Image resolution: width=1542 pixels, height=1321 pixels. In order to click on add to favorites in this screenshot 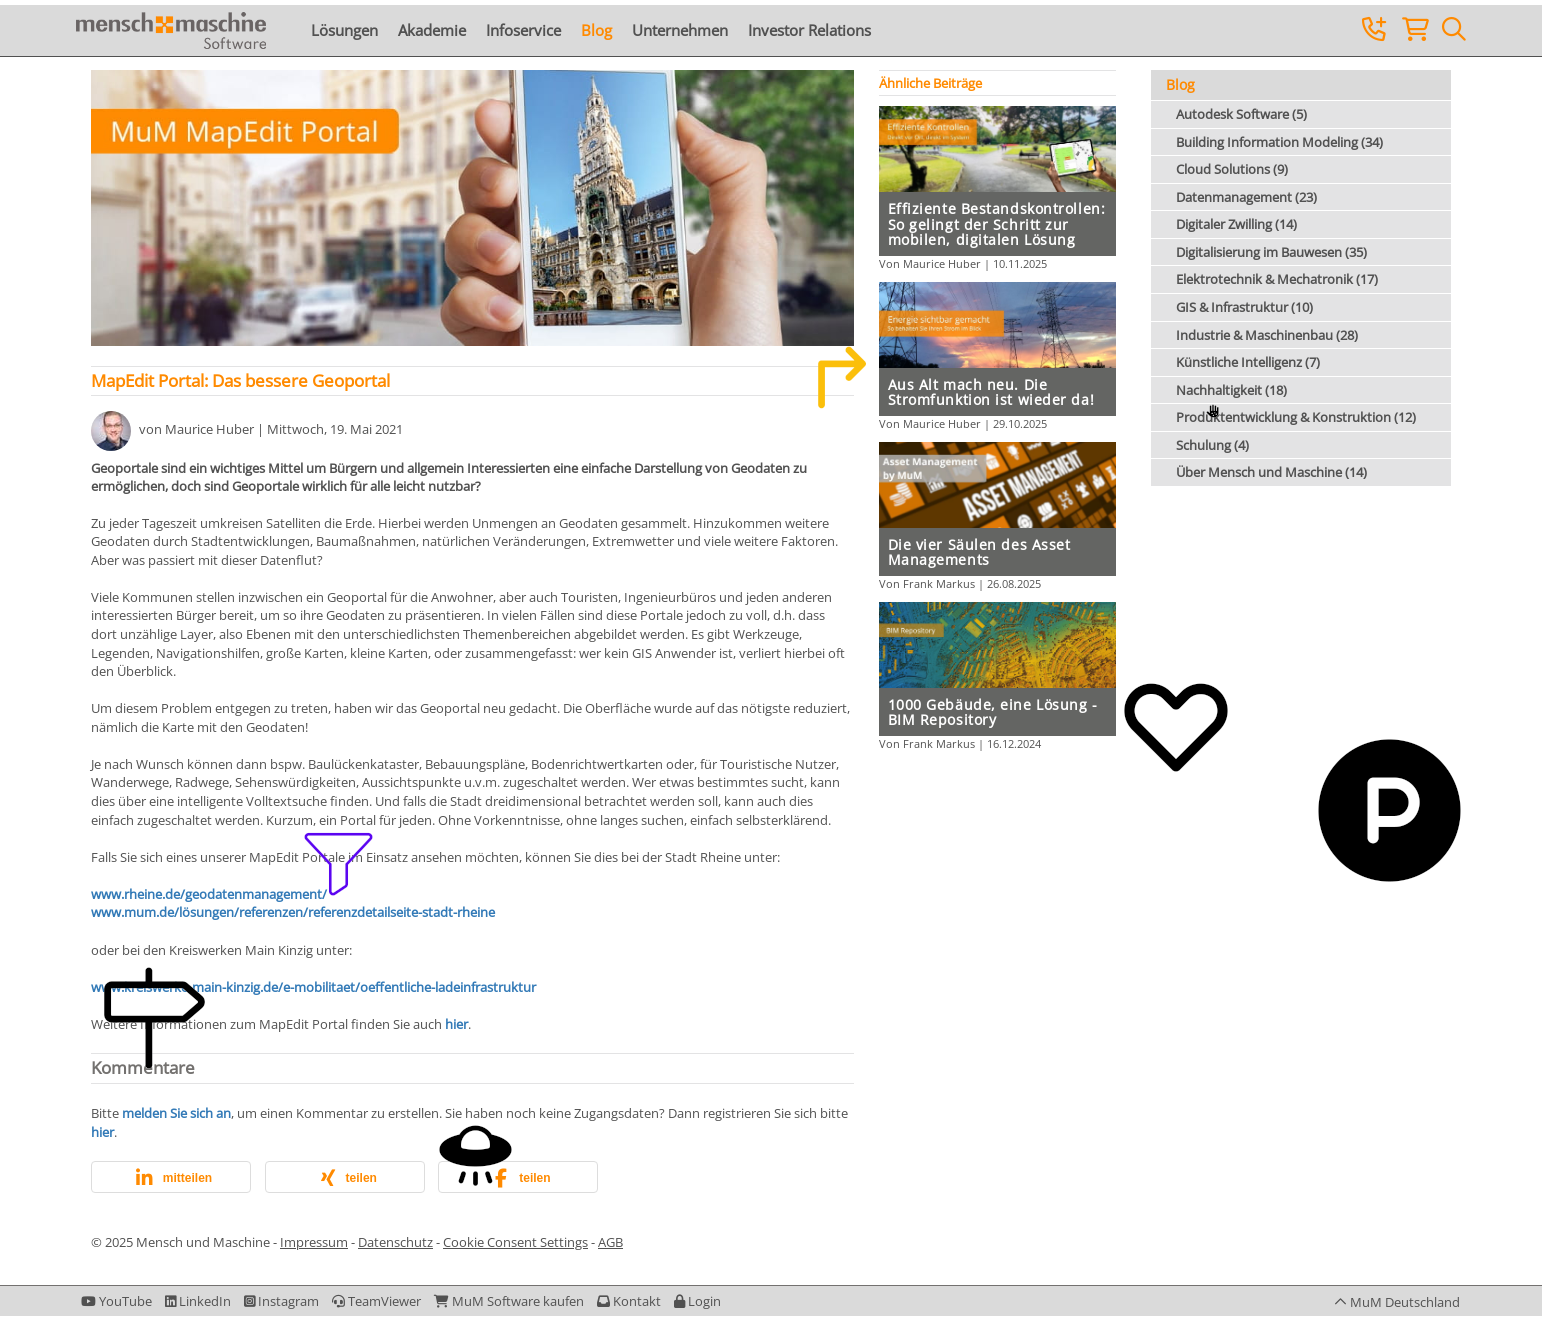, I will do `click(1176, 725)`.